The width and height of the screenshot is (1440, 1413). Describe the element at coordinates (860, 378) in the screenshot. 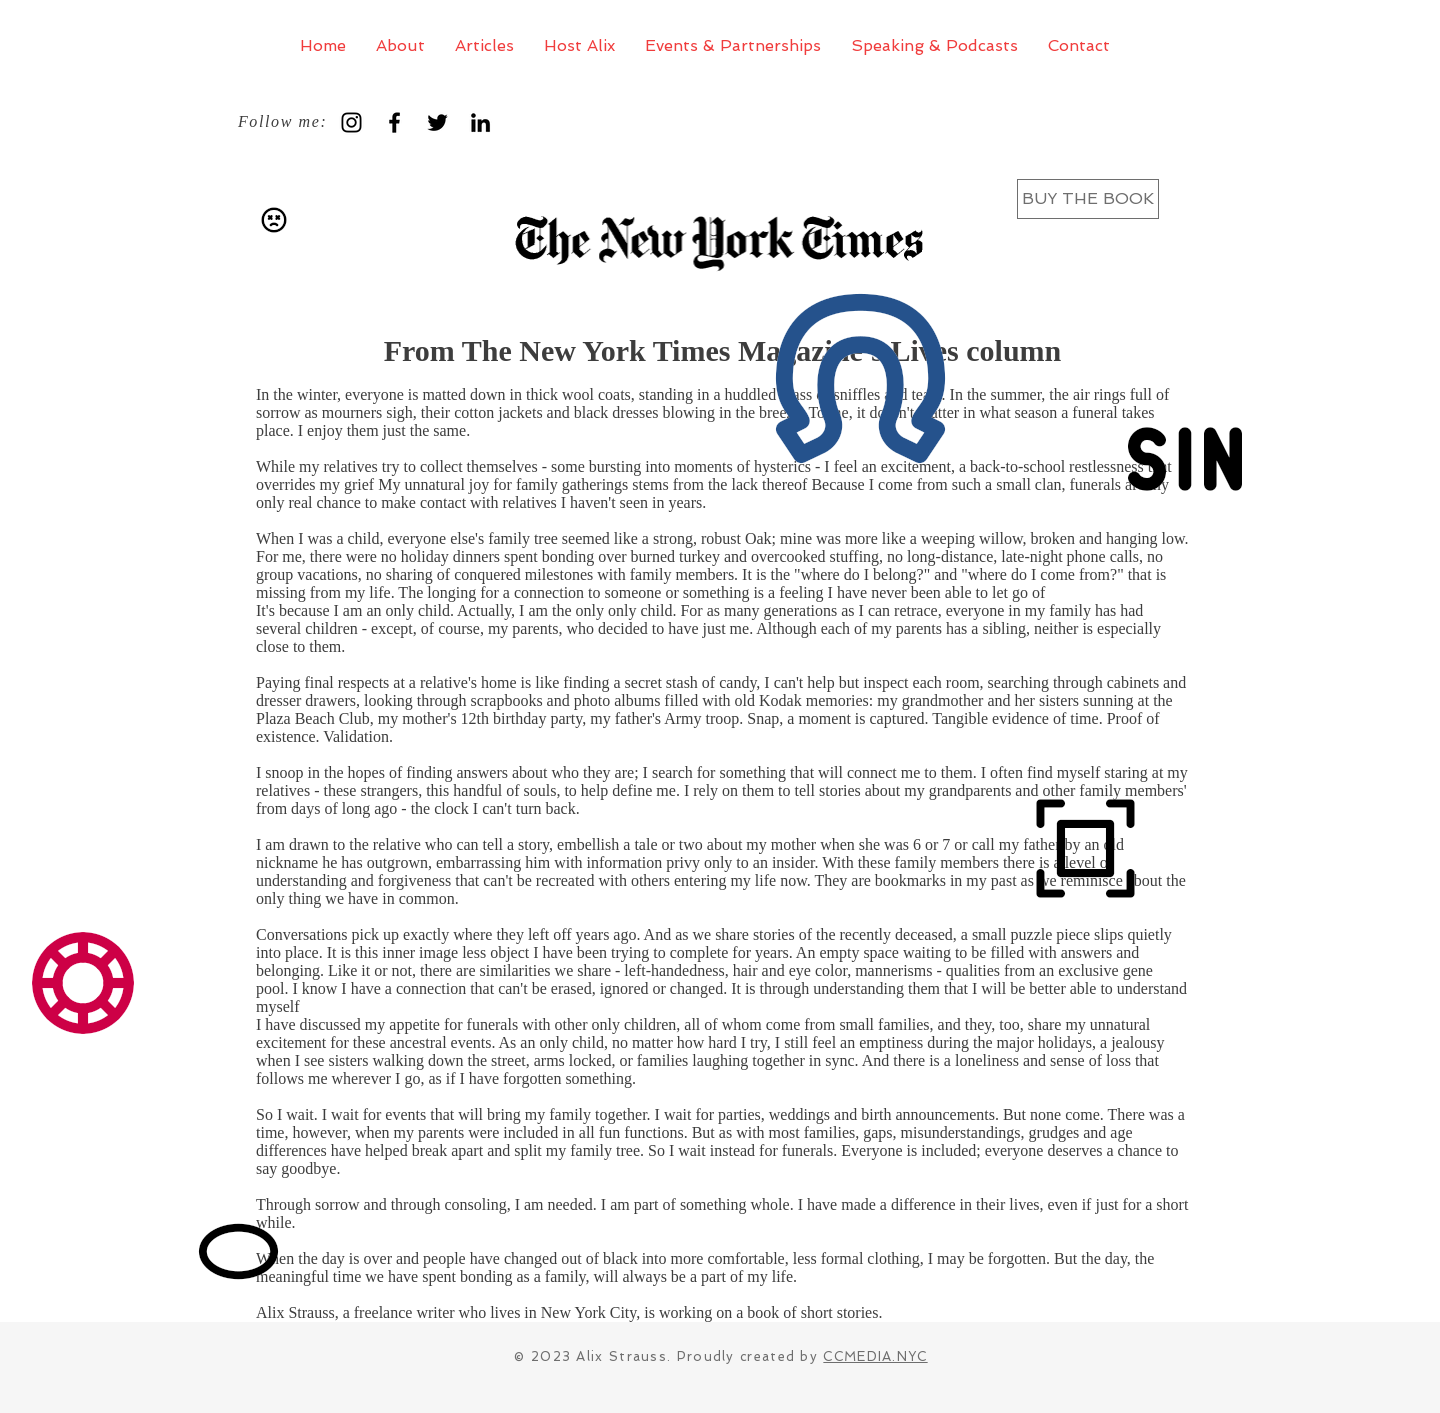

I see `access horse riding or equestrian features` at that location.